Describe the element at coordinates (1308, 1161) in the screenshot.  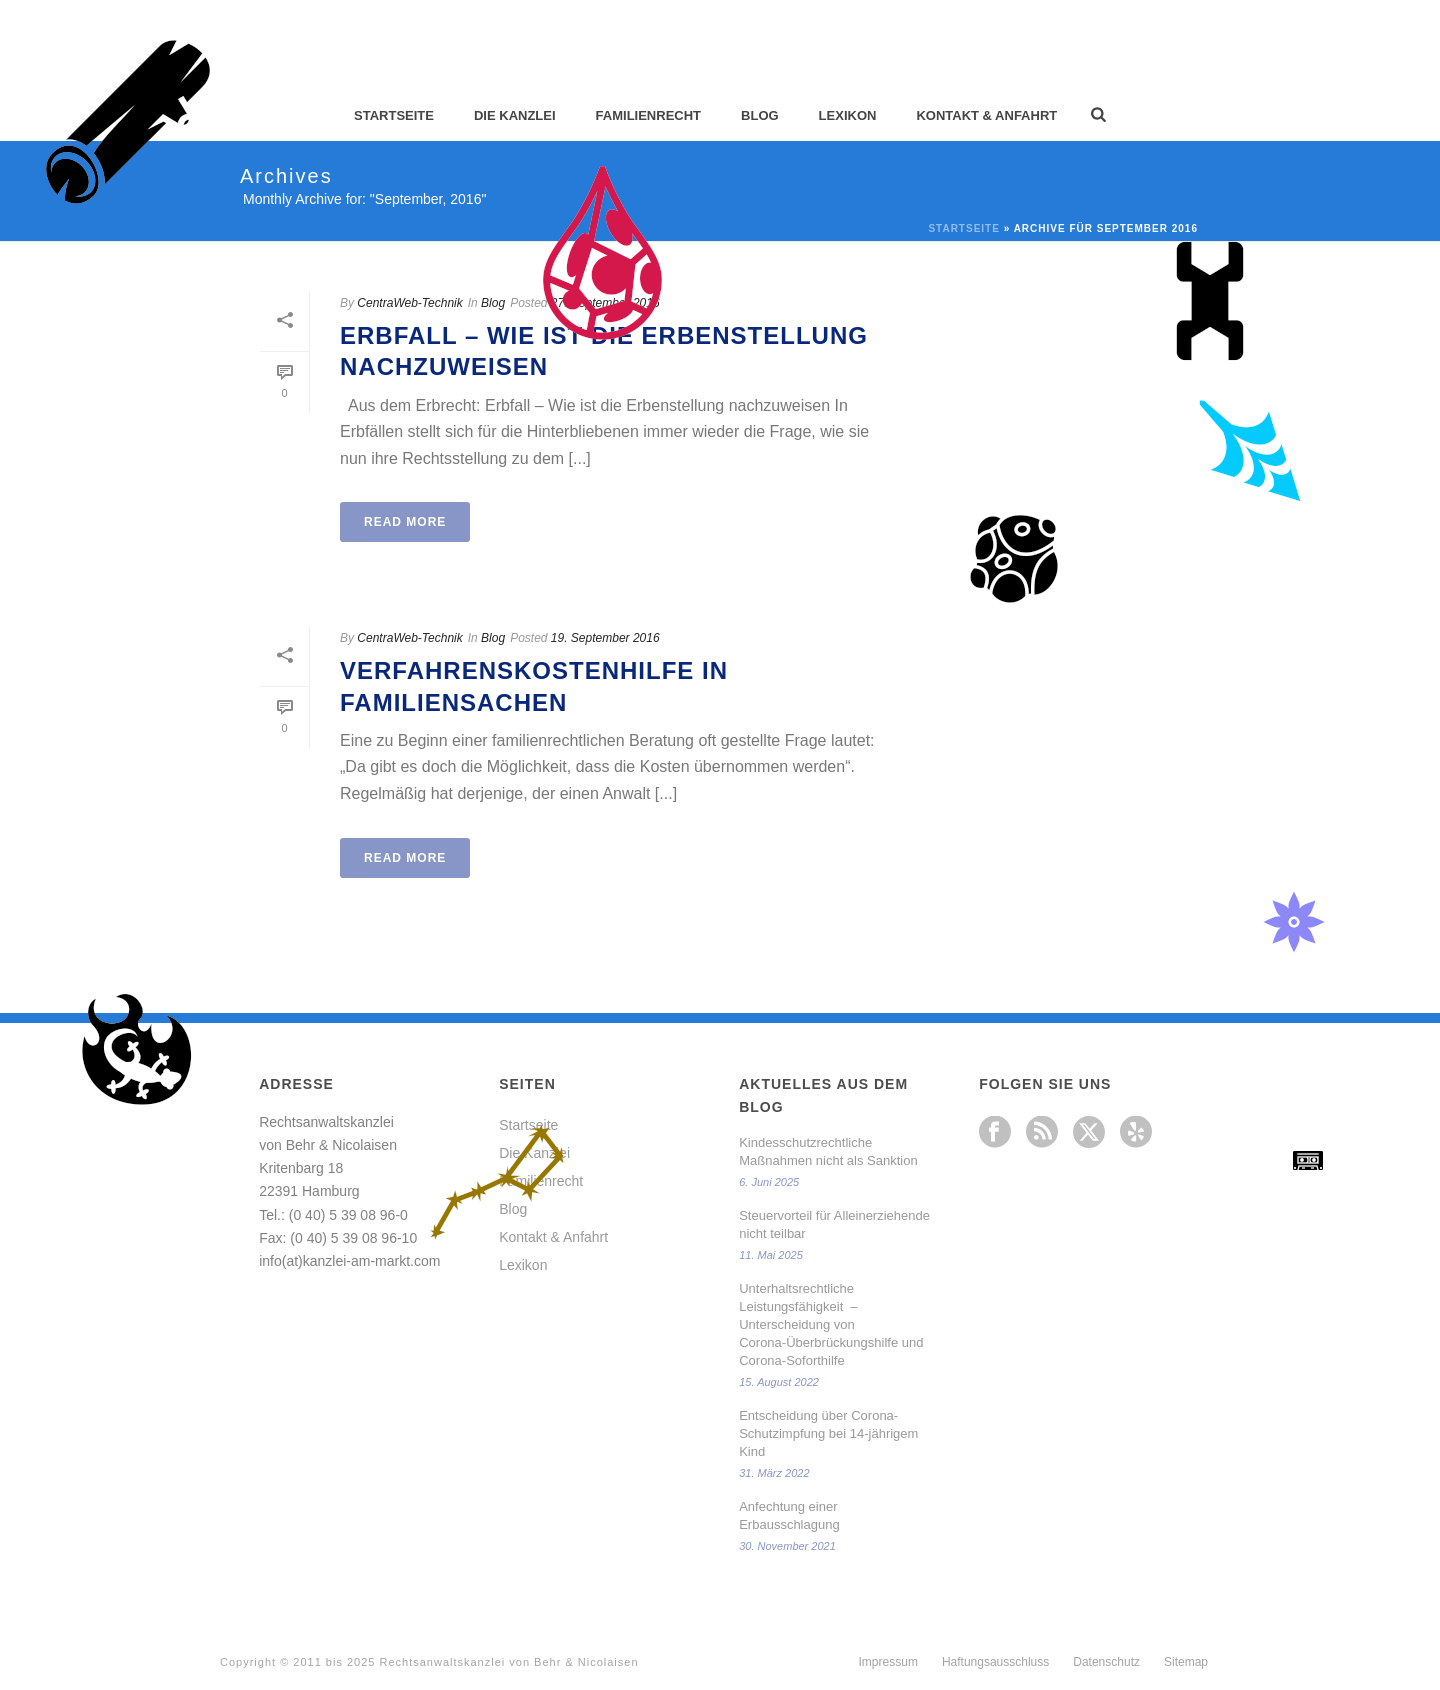
I see `access retro or vintage audio content` at that location.